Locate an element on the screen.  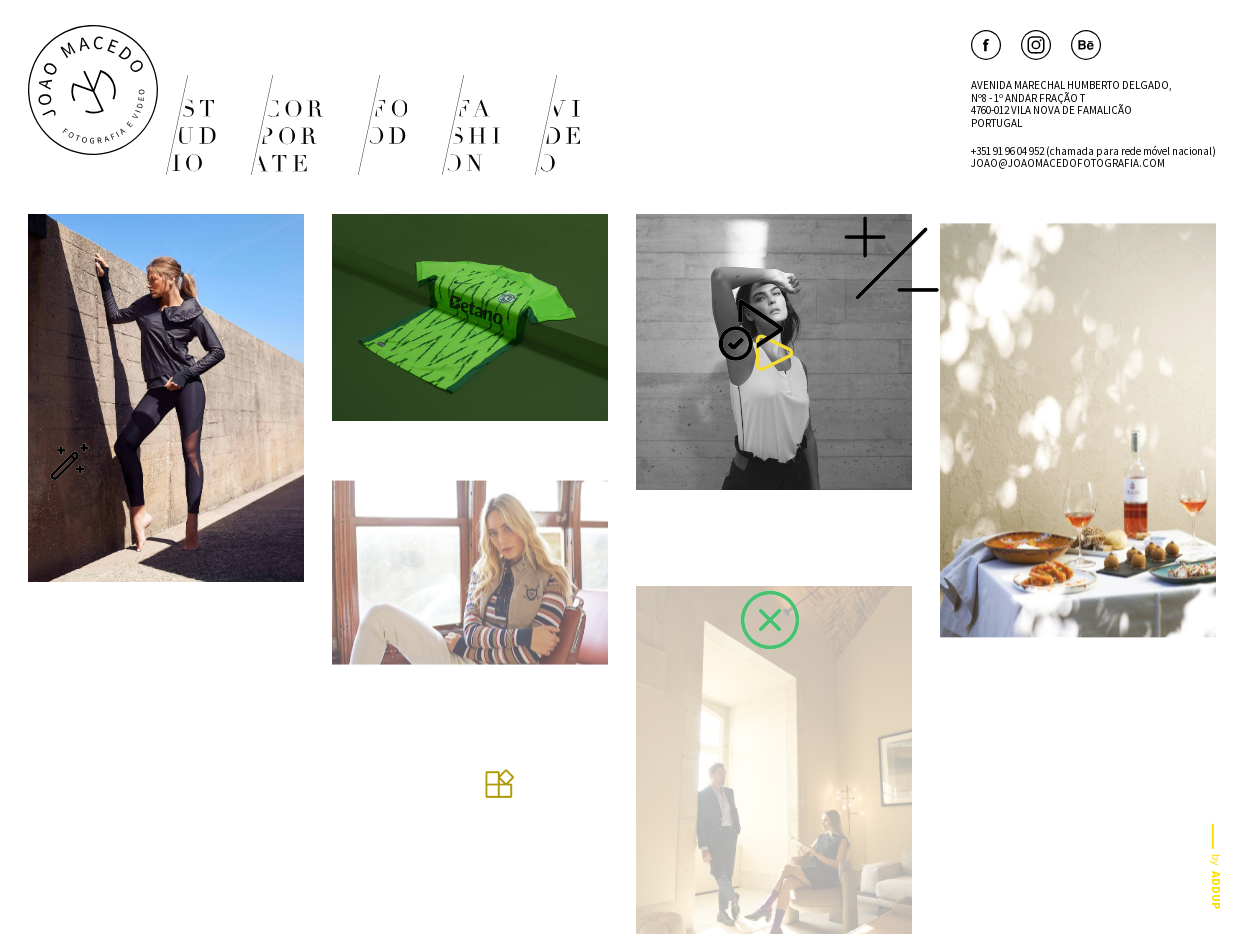
open the extensions marketplace is located at coordinates (498, 783).